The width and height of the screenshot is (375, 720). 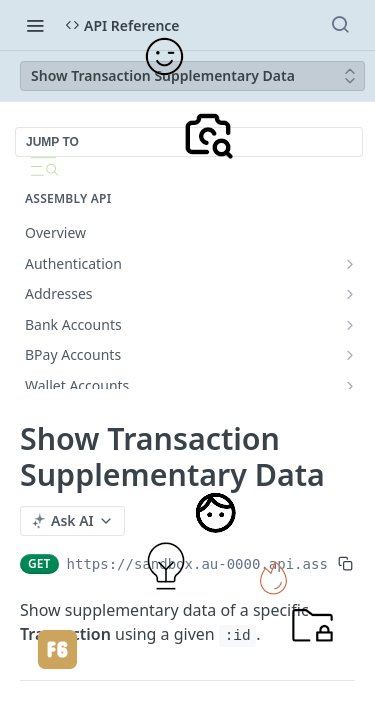 What do you see at coordinates (216, 513) in the screenshot?
I see `access your profile or account settings` at bounding box center [216, 513].